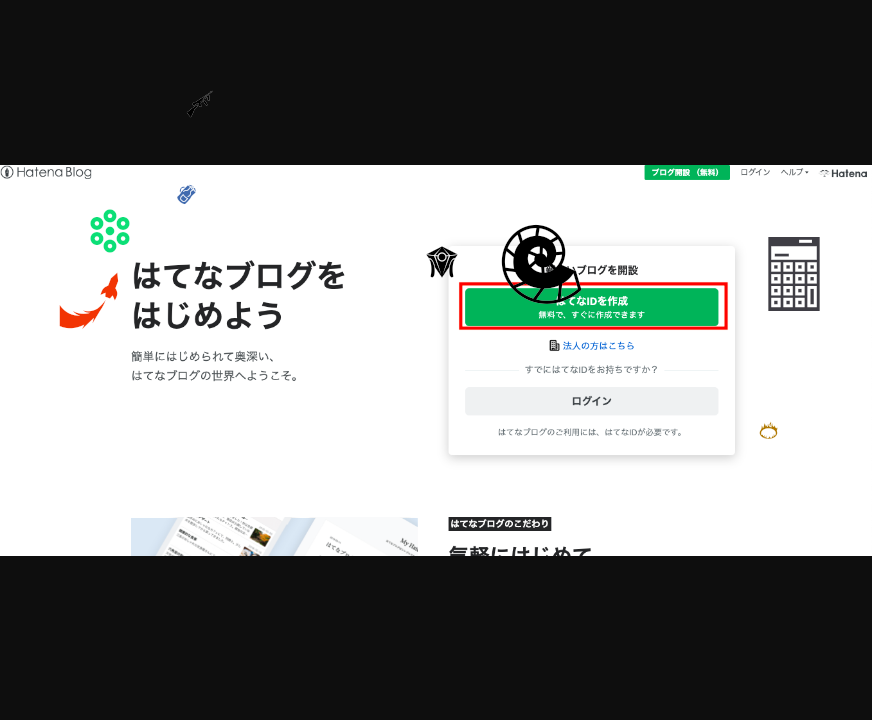 This screenshot has width=872, height=720. I want to click on select thompson submachine gun weapon, so click(200, 104).